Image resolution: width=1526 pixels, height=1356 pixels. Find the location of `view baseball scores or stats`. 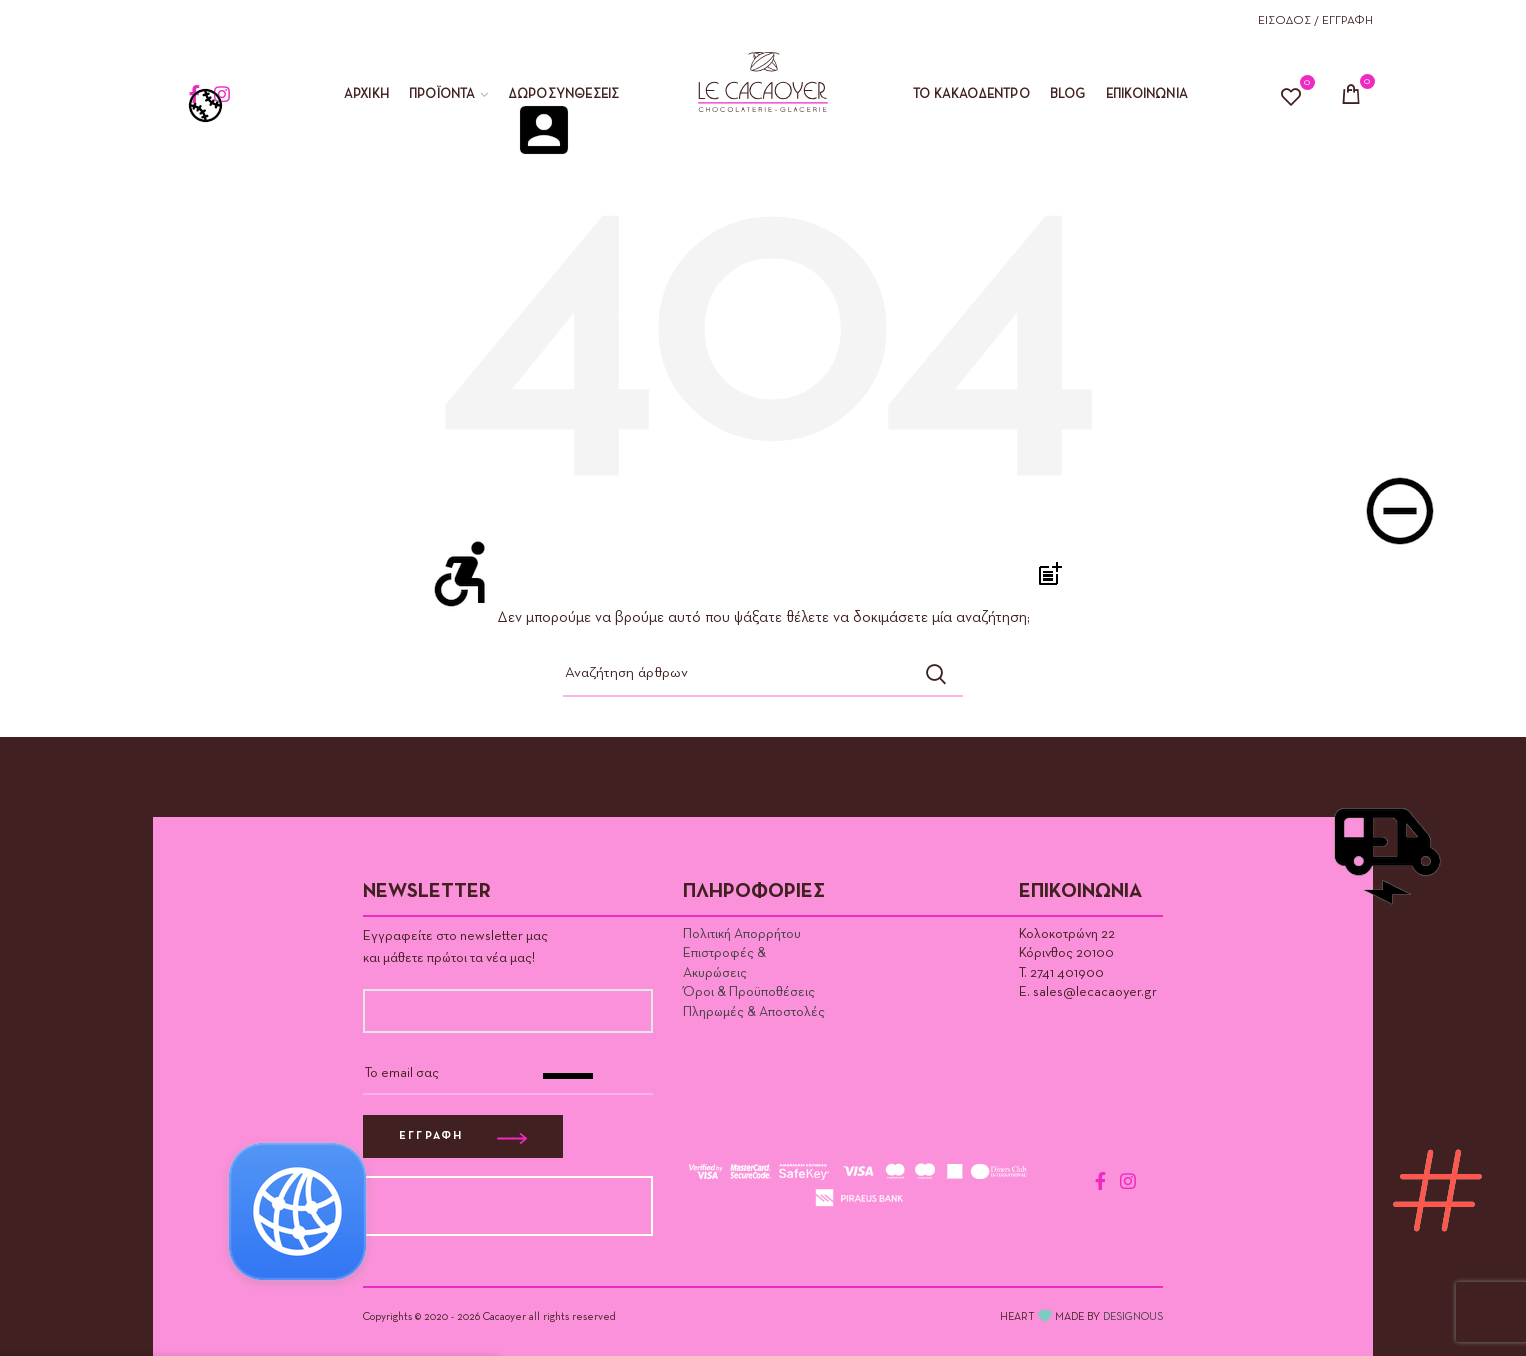

view baseball scores or stats is located at coordinates (205, 105).